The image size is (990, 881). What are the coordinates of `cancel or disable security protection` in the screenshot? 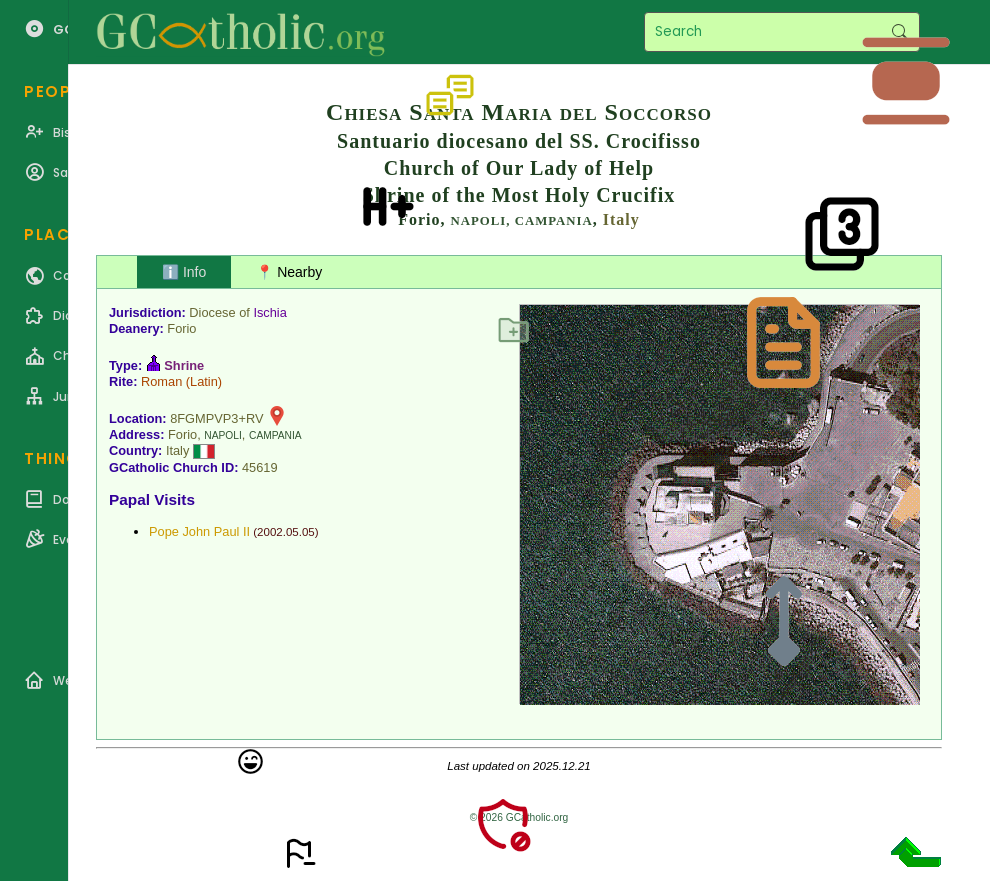 It's located at (503, 824).